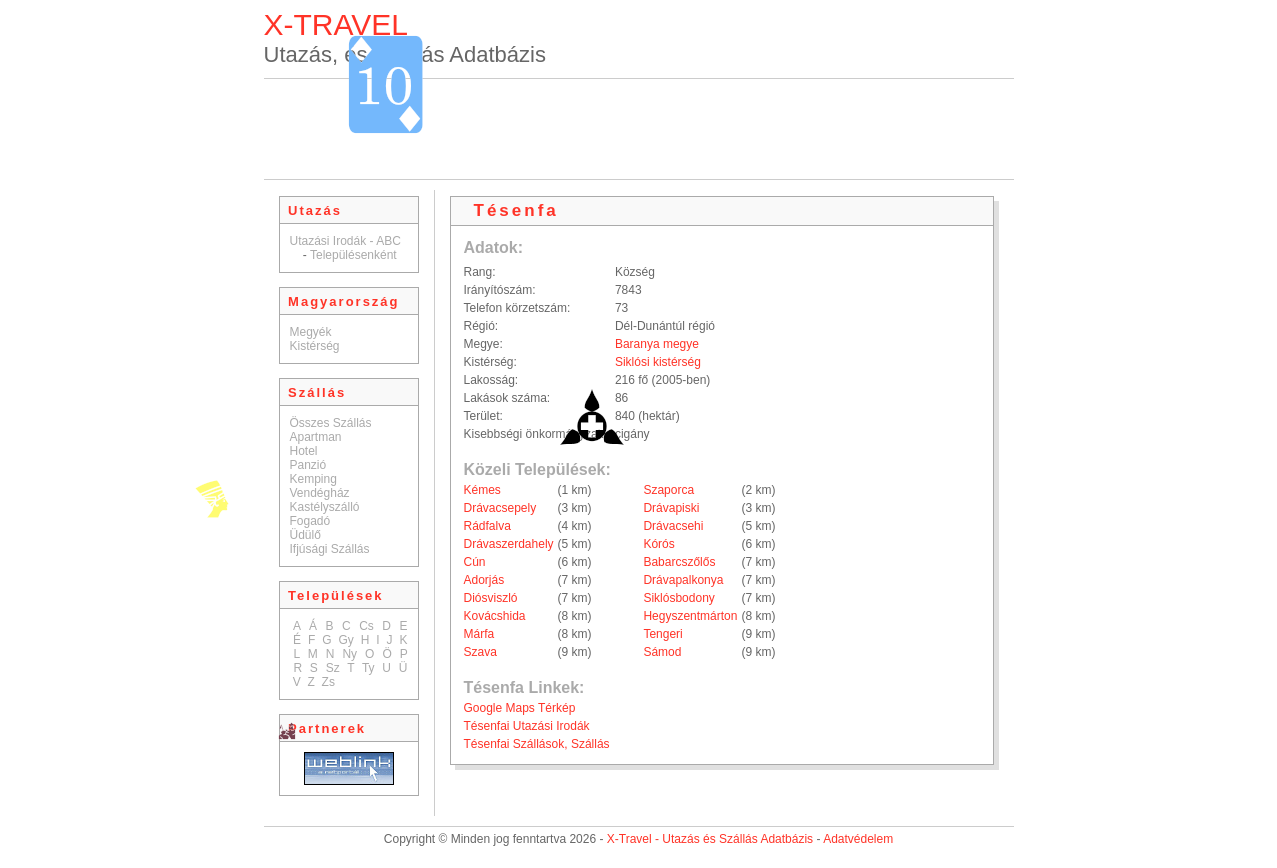  Describe the element at coordinates (385, 84) in the screenshot. I see `ten of diamonds playing card` at that location.